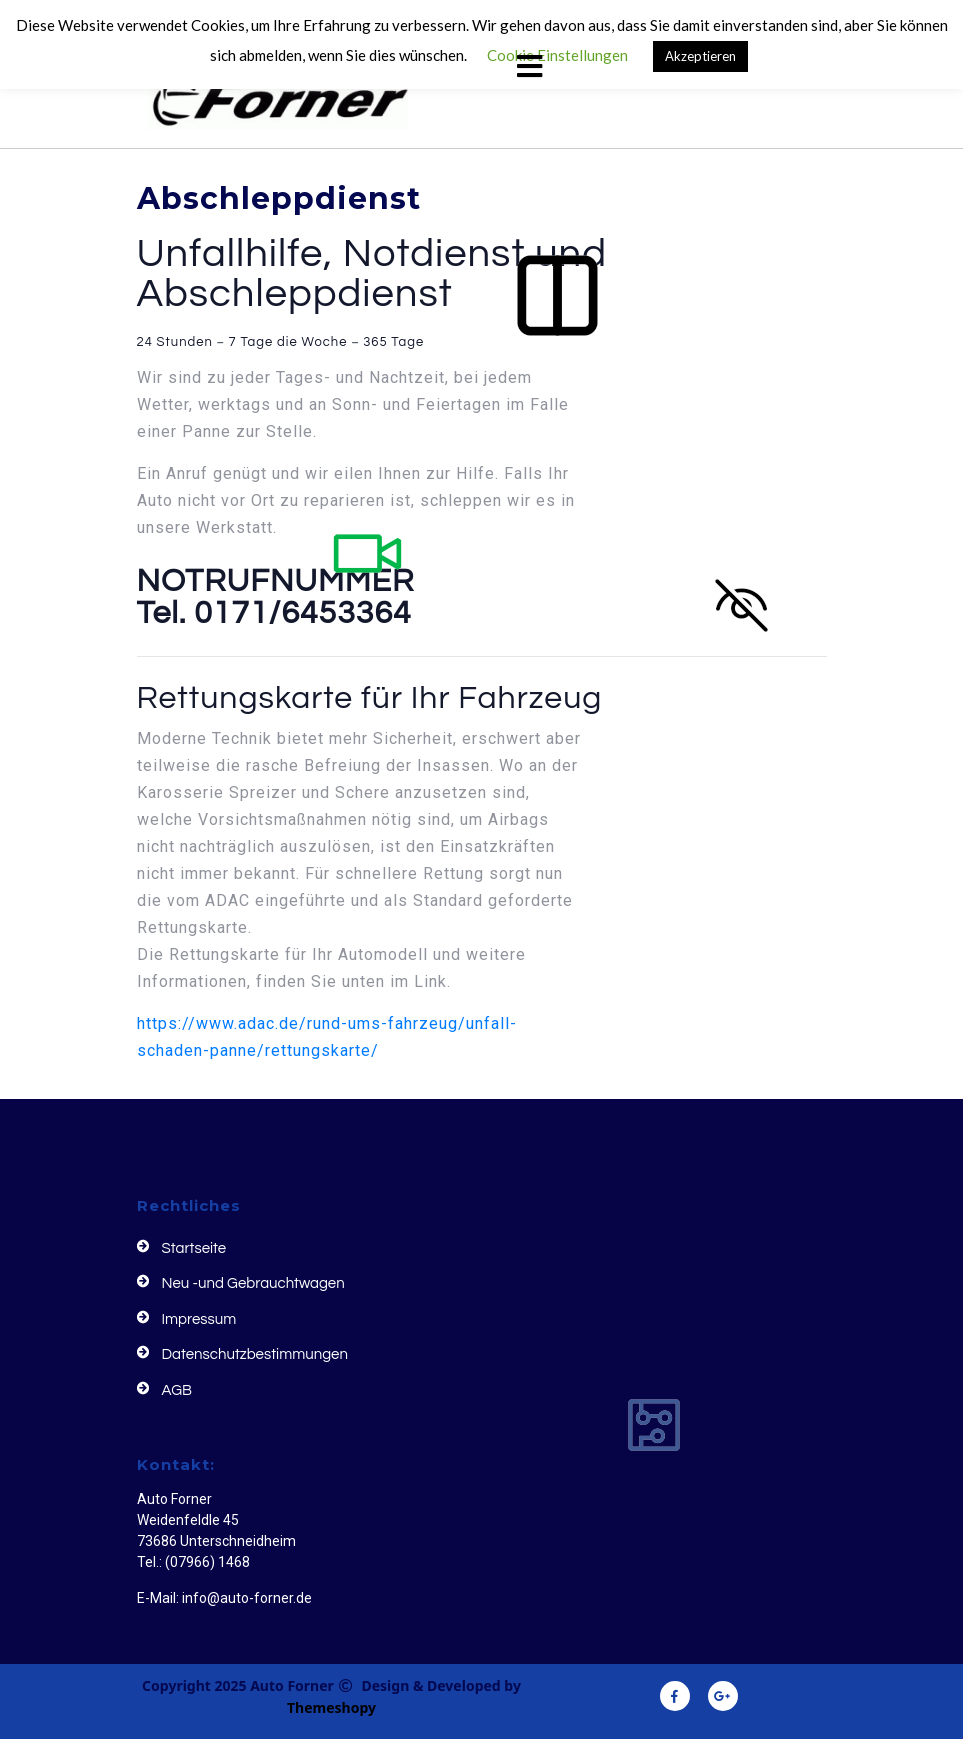  I want to click on view circuit board or hardware-related files, so click(654, 1425).